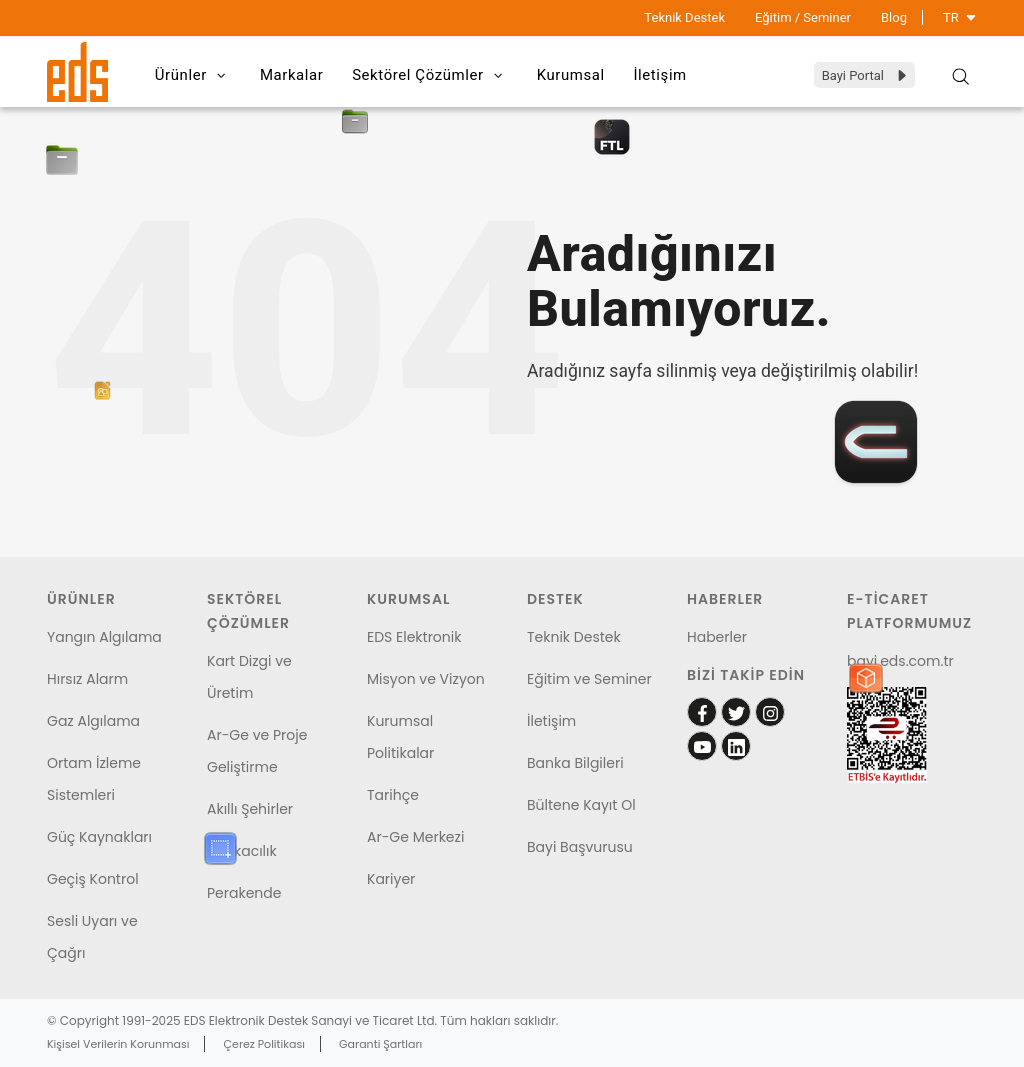 This screenshot has height=1067, width=1024. I want to click on open libreoffice draw application, so click(102, 390).